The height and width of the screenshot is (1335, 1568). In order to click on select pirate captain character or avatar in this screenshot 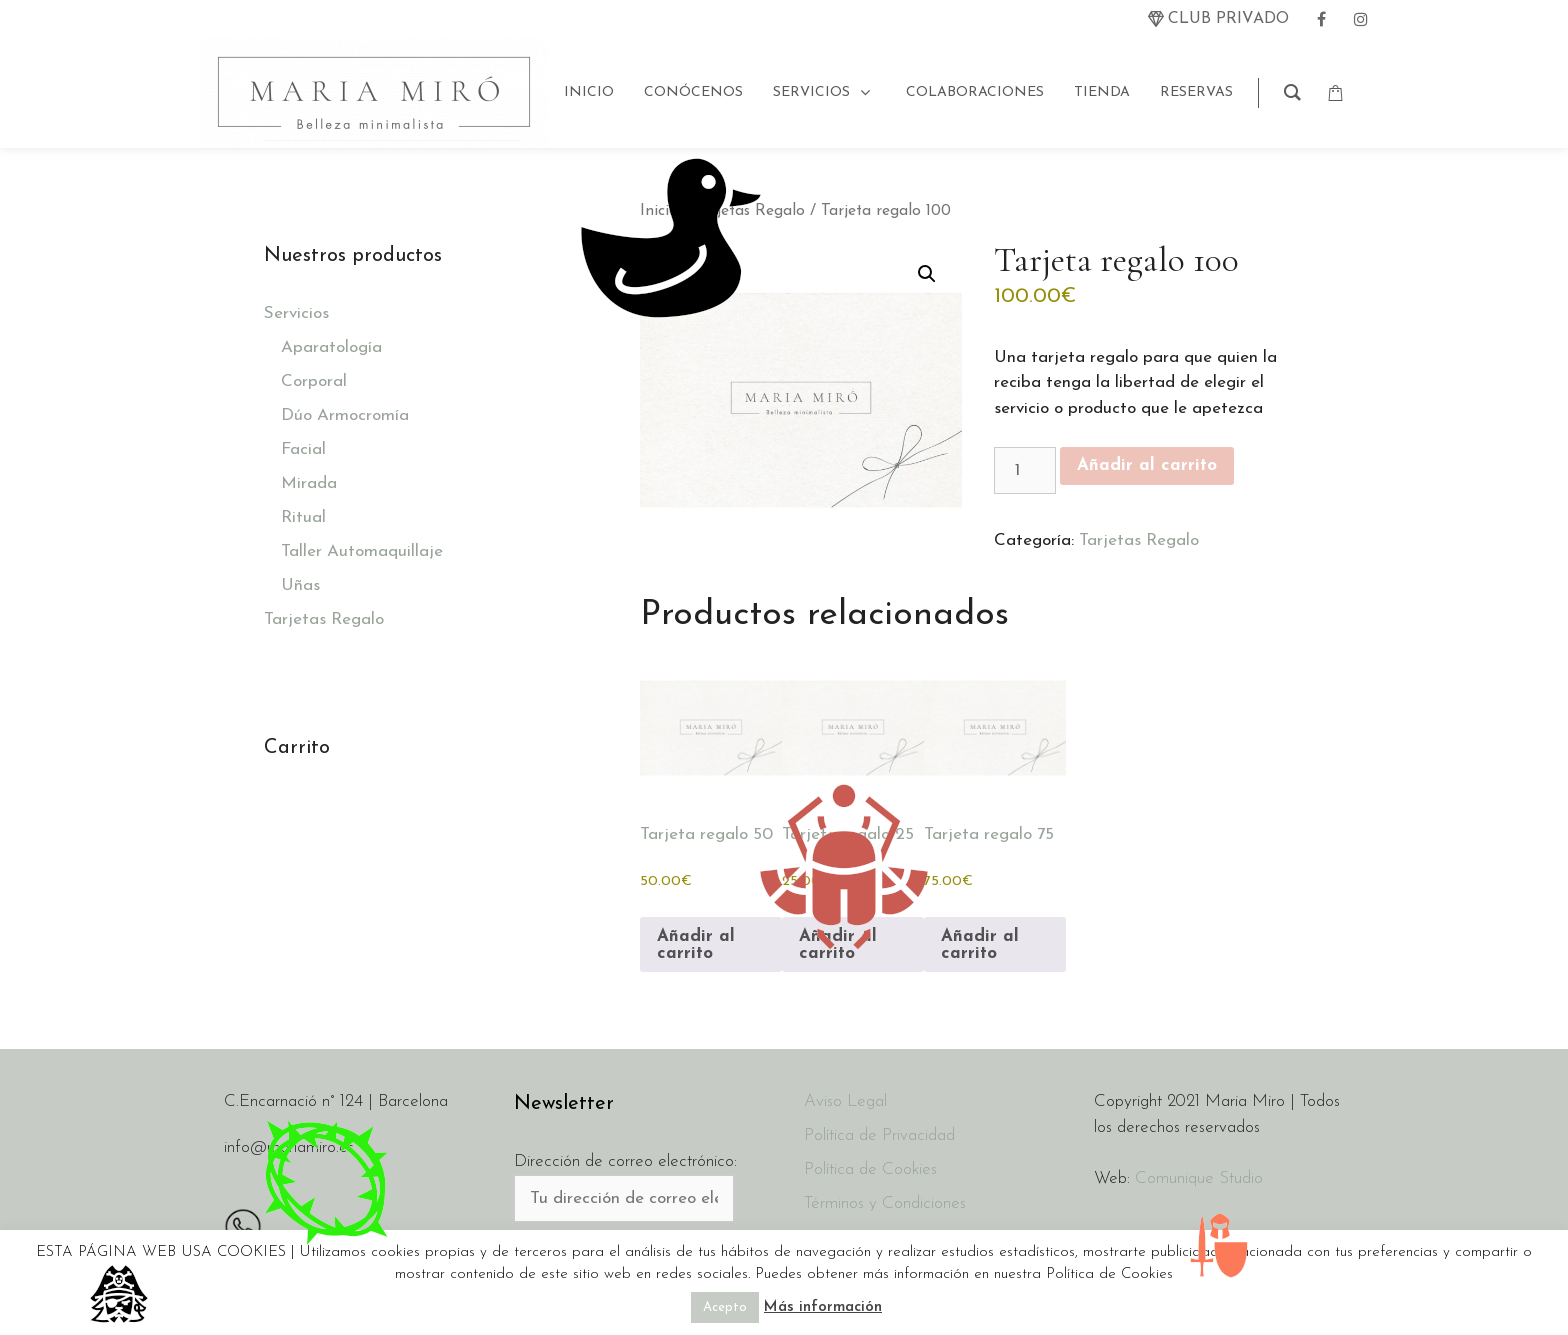, I will do `click(119, 1294)`.